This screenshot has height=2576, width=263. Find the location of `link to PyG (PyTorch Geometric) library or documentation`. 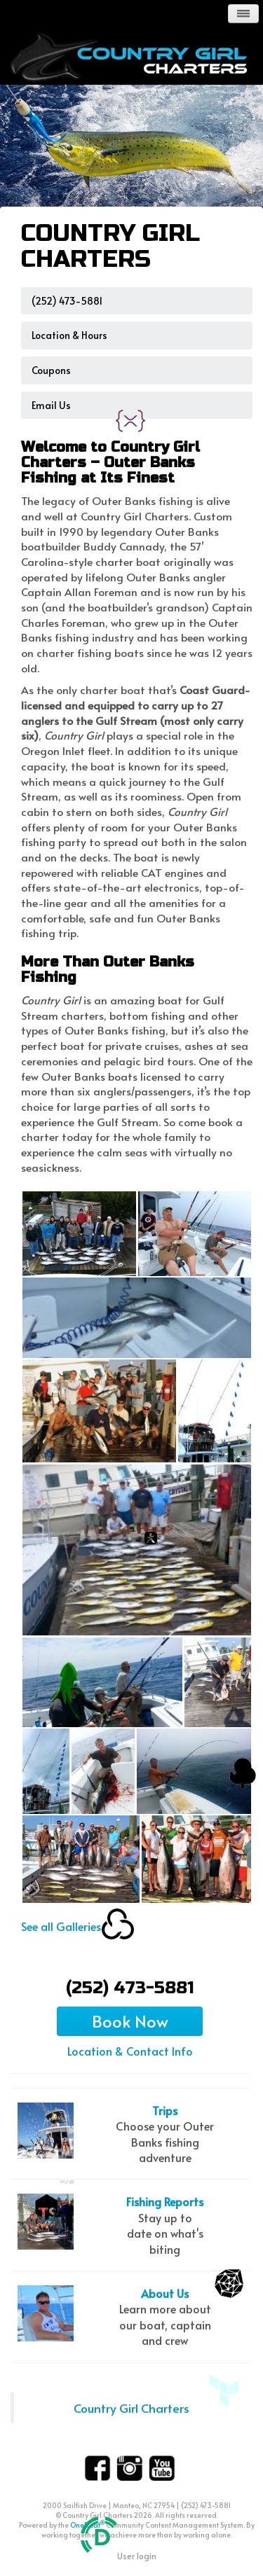

link to PyG (PyTorch Geometric) library or documentation is located at coordinates (229, 2283).